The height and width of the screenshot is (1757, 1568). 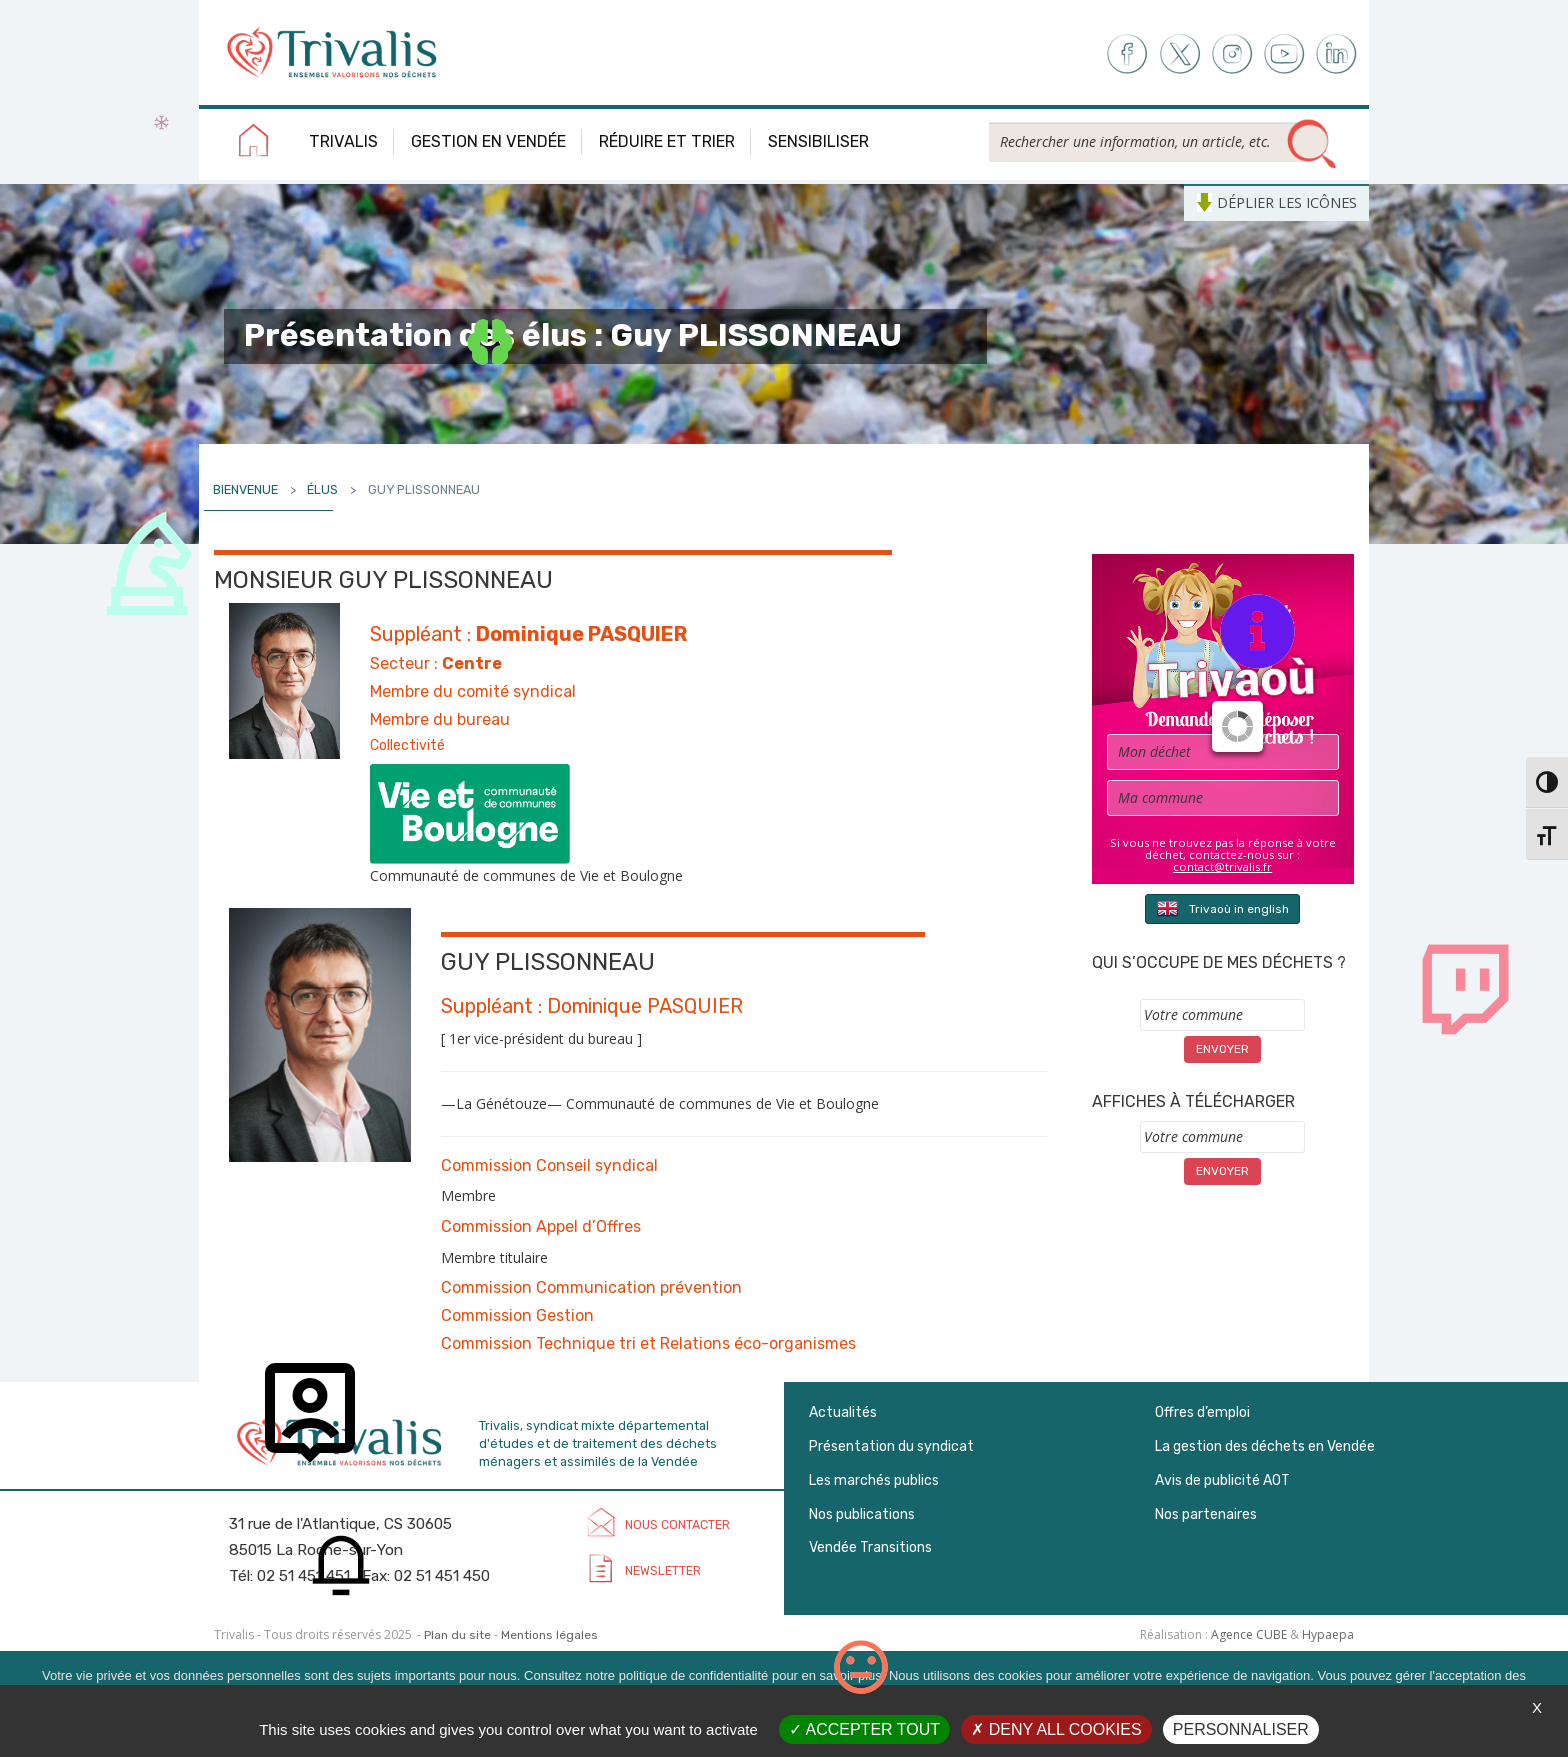 What do you see at coordinates (861, 1667) in the screenshot?
I see `rate your experience as neutral` at bounding box center [861, 1667].